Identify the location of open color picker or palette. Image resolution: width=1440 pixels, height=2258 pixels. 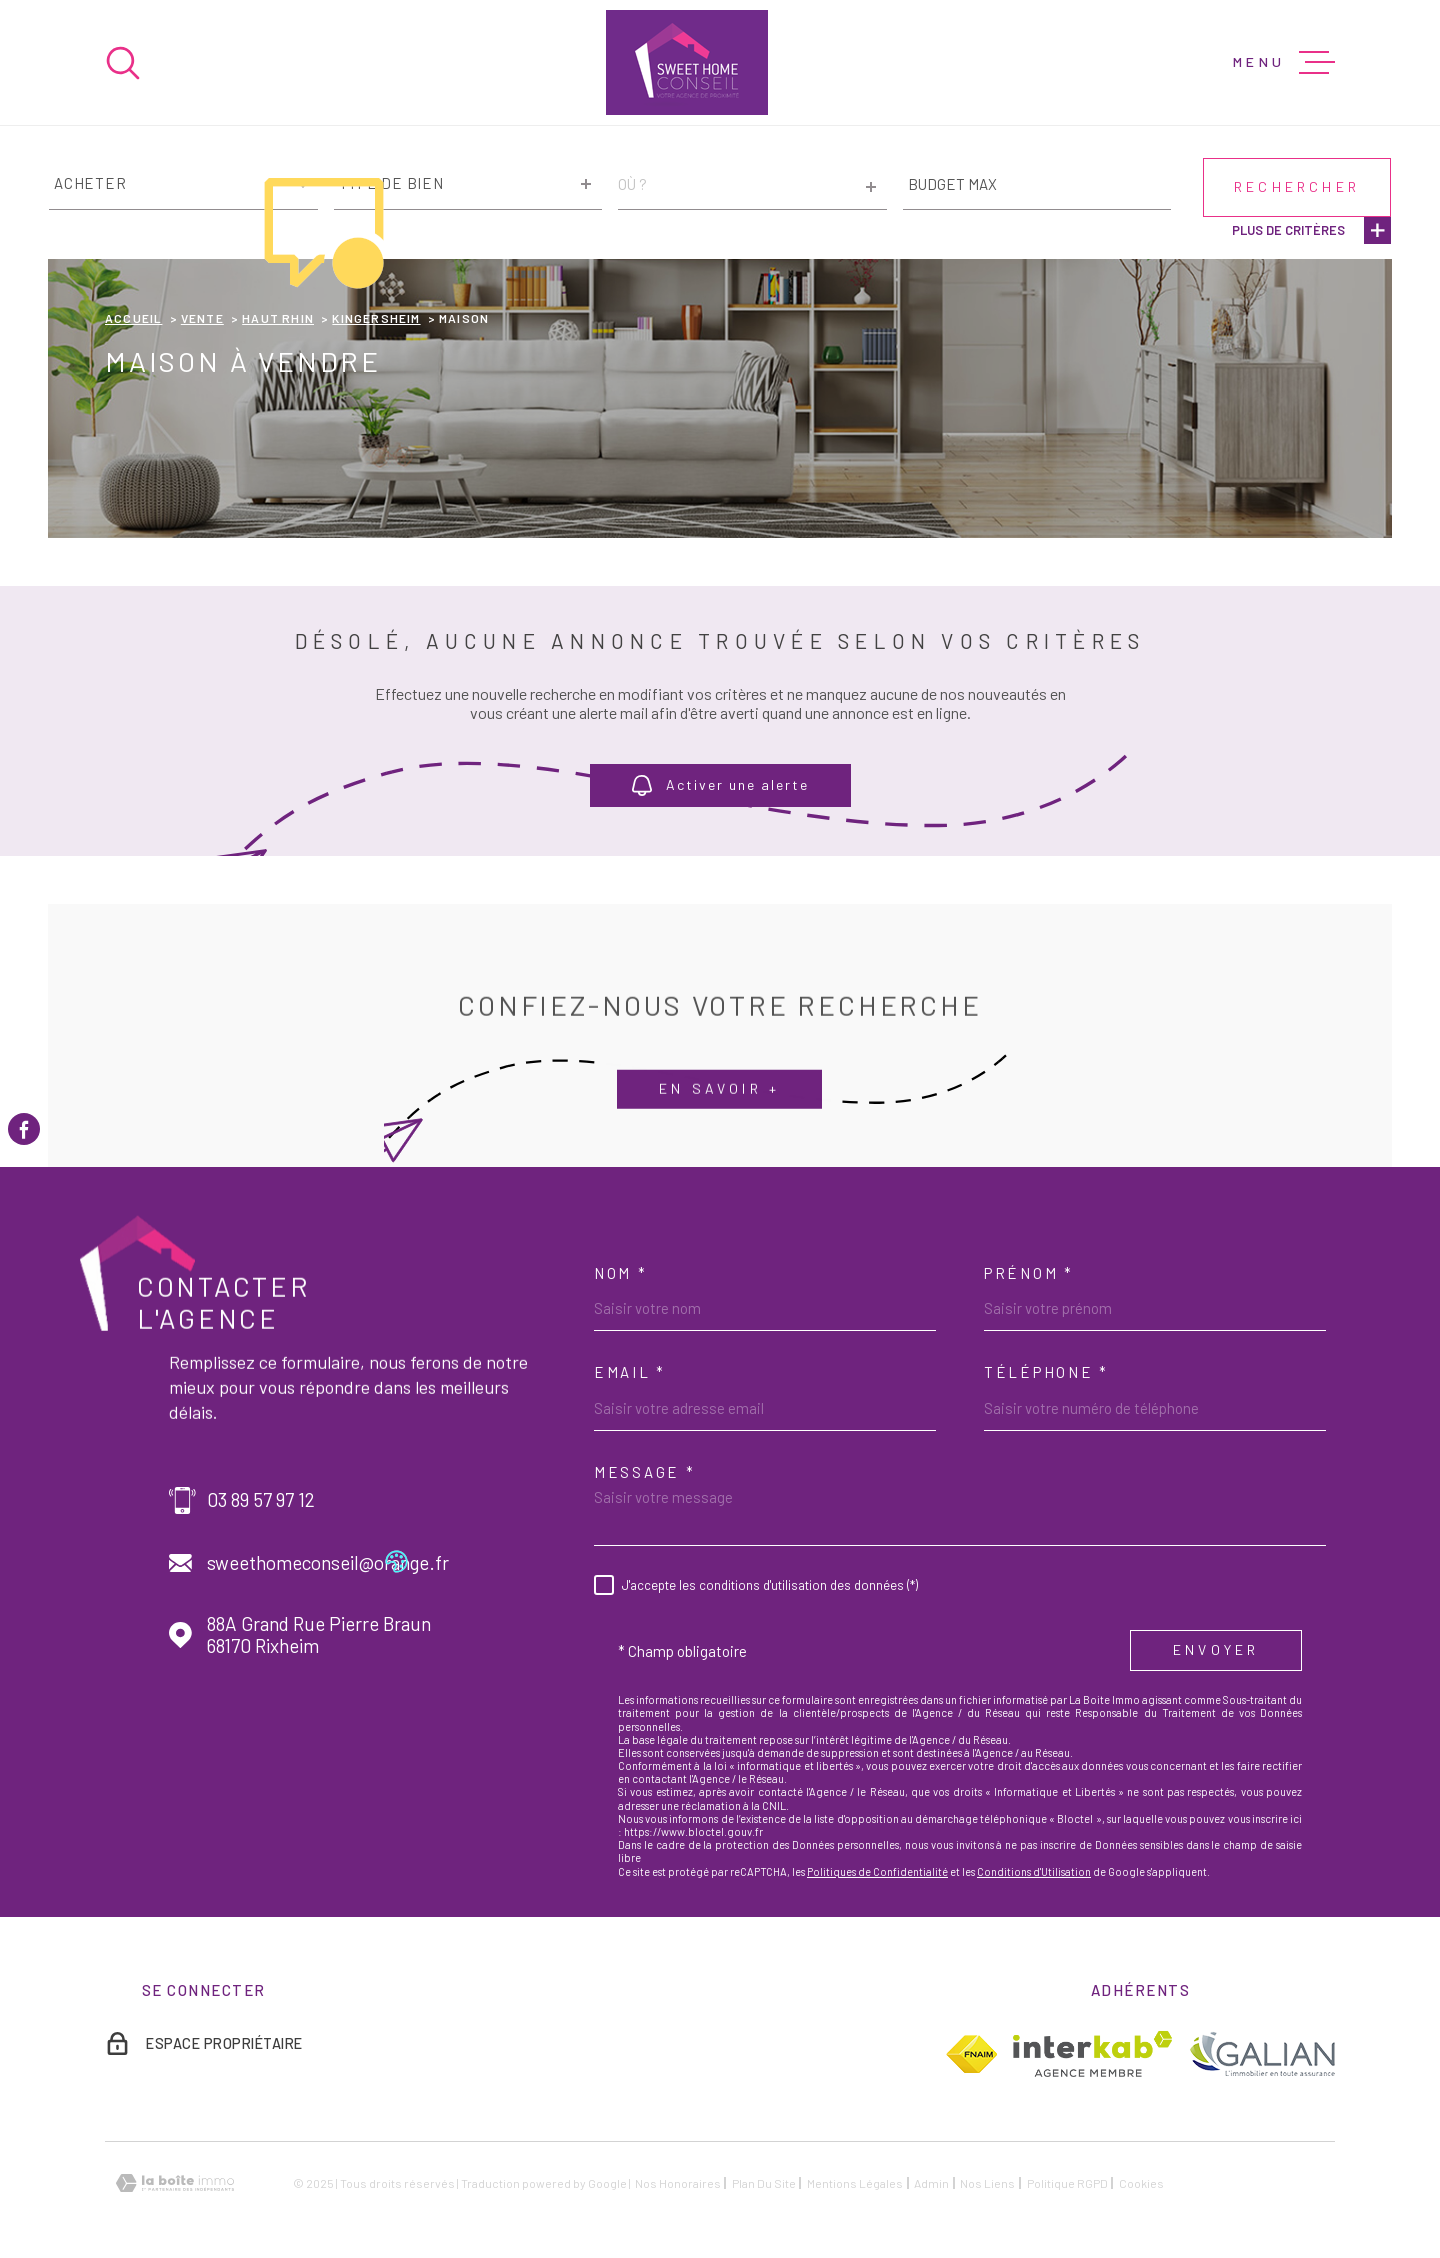
(396, 1561).